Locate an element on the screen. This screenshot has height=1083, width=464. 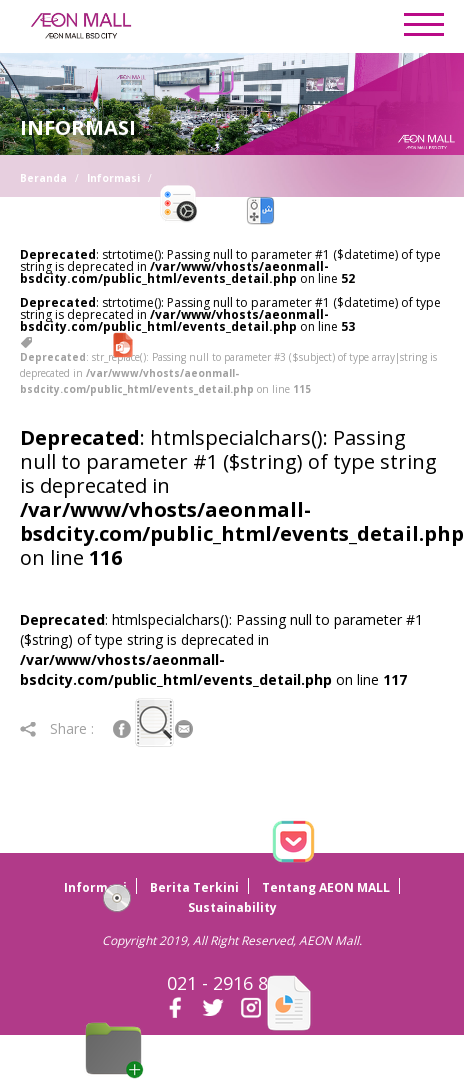
microsoft powerpoint file is located at coordinates (123, 345).